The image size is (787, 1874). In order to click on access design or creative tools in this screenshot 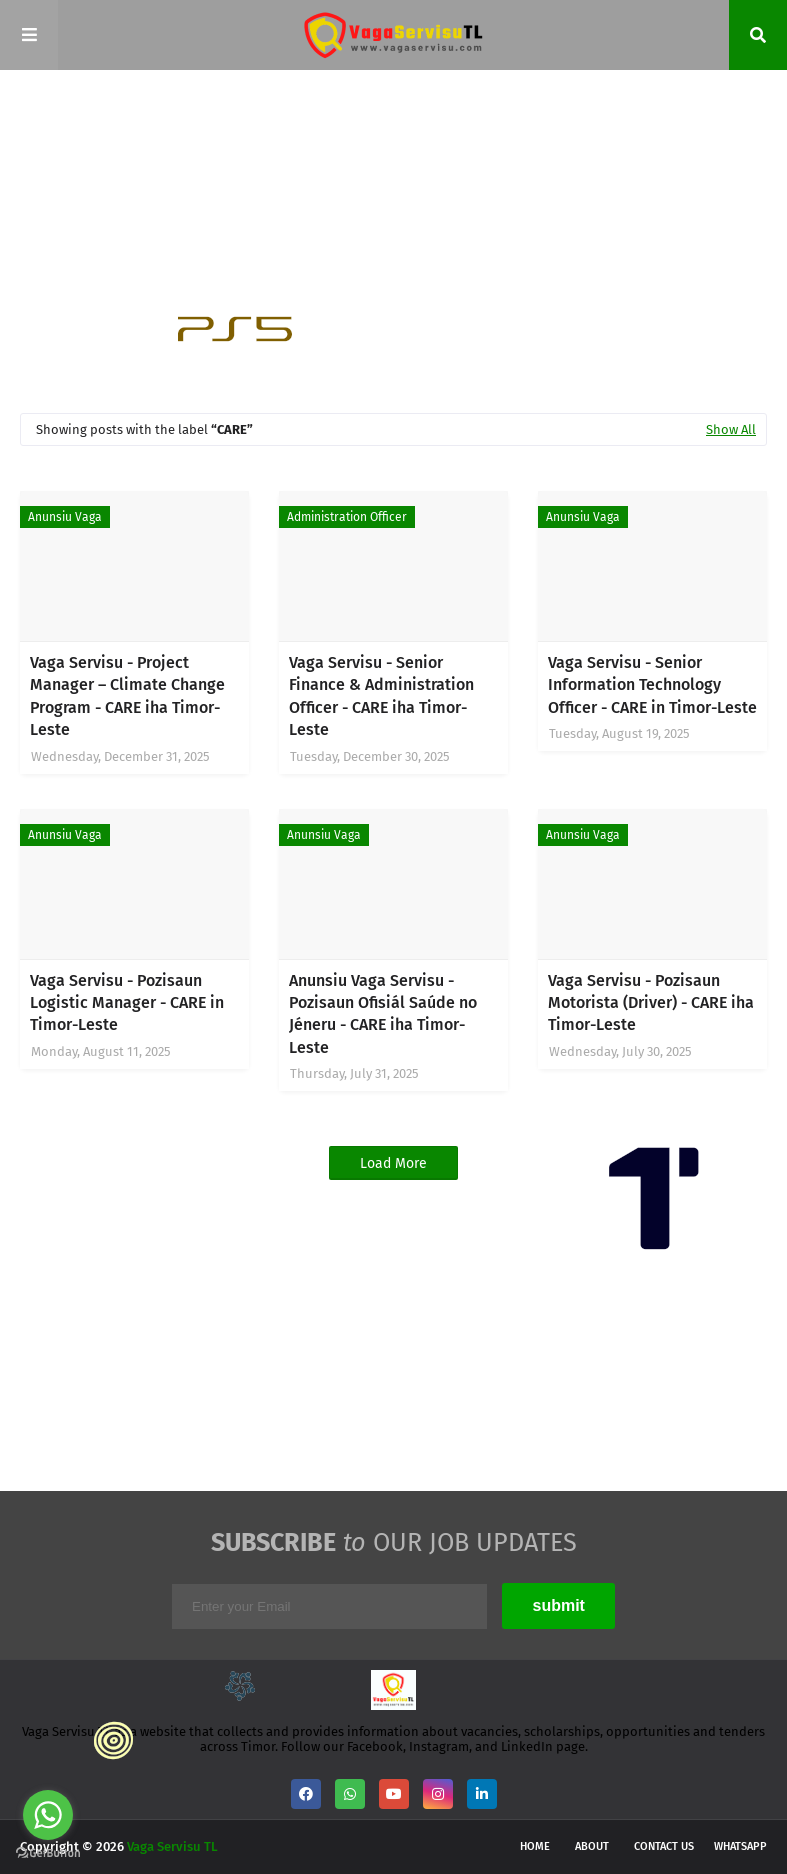, I will do `click(655, 1196)`.